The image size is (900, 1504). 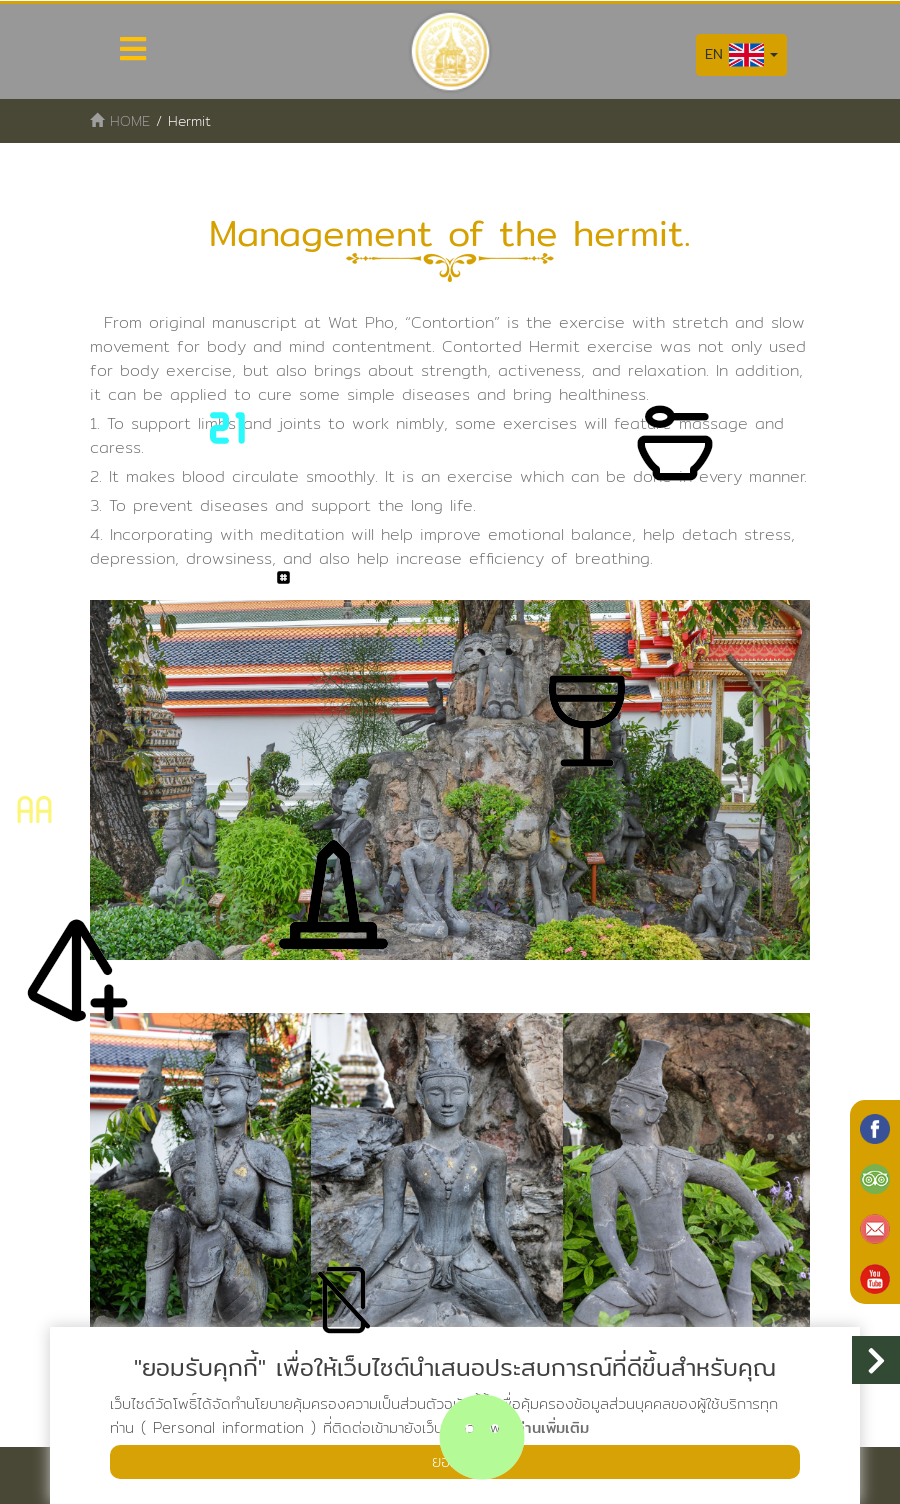 I want to click on indicates 21 notifications or unread items, so click(x=229, y=428).